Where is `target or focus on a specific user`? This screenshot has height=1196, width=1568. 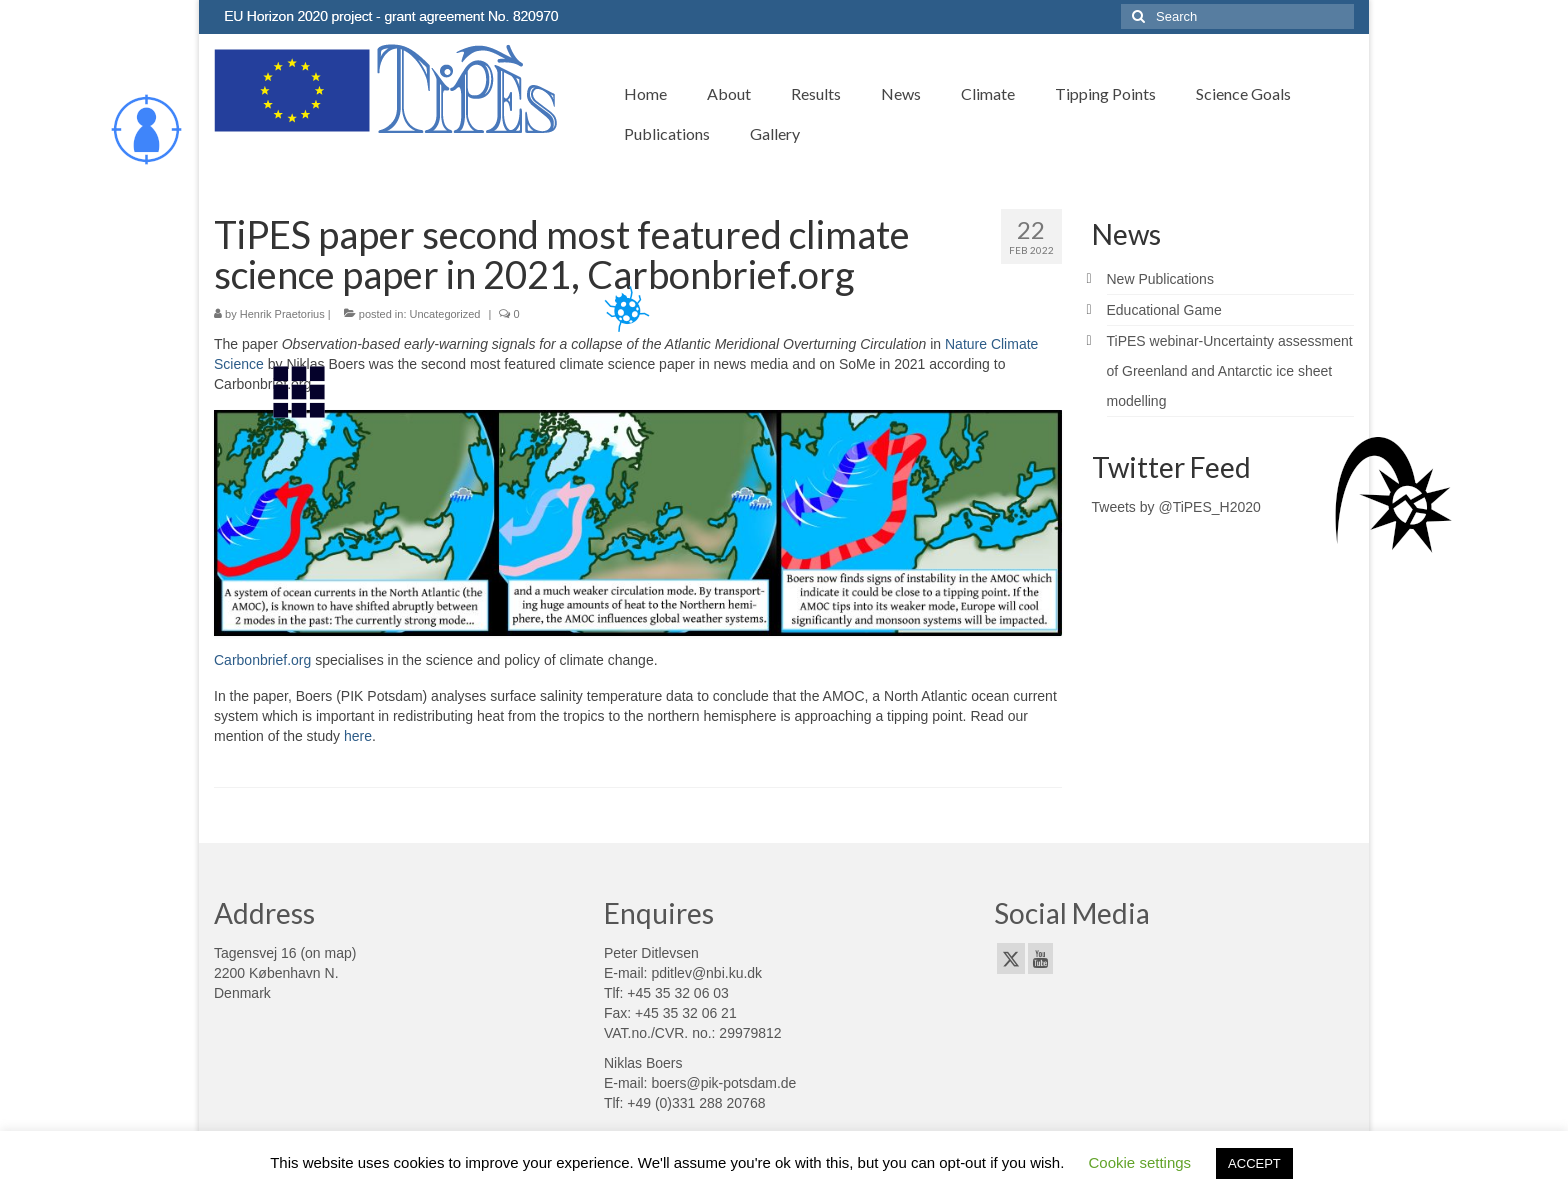
target or focus on a specific user is located at coordinates (146, 129).